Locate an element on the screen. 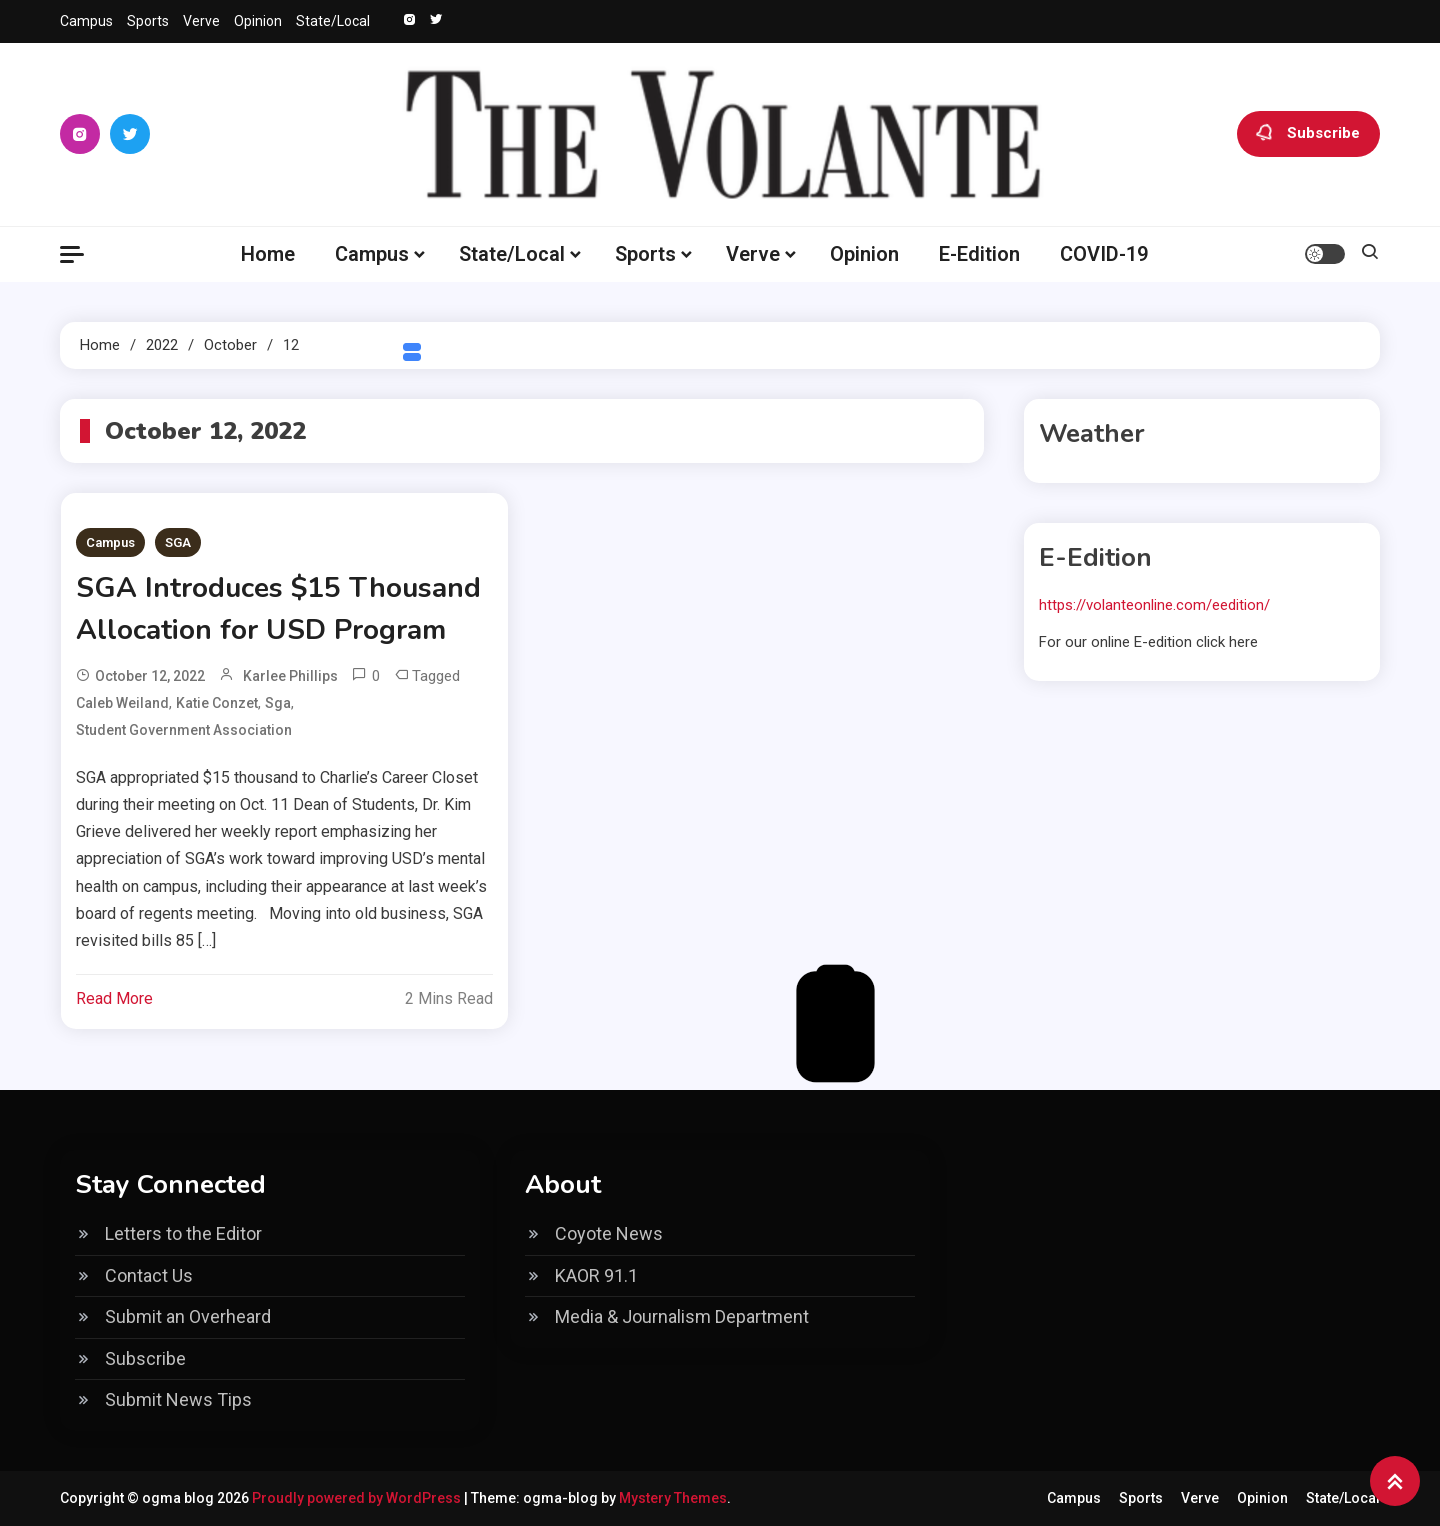  indicates full battery charge status is located at coordinates (835, 1023).